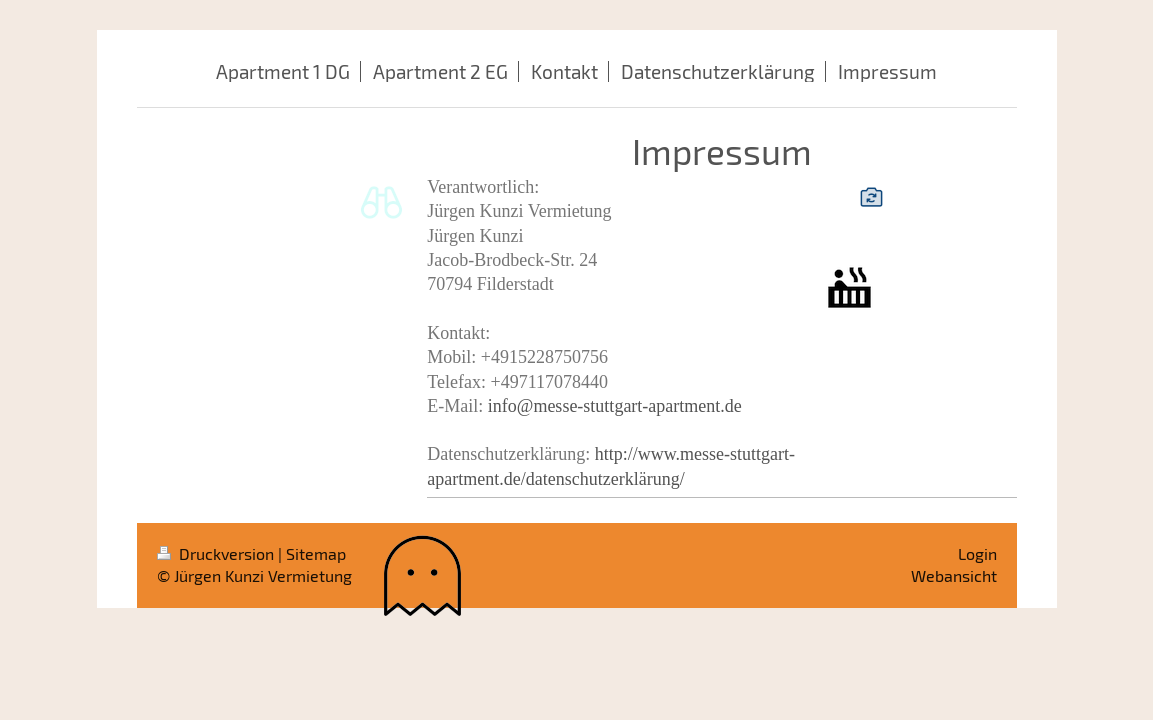  What do you see at coordinates (849, 286) in the screenshot?
I see `indicates hot tub or spa amenity available` at bounding box center [849, 286].